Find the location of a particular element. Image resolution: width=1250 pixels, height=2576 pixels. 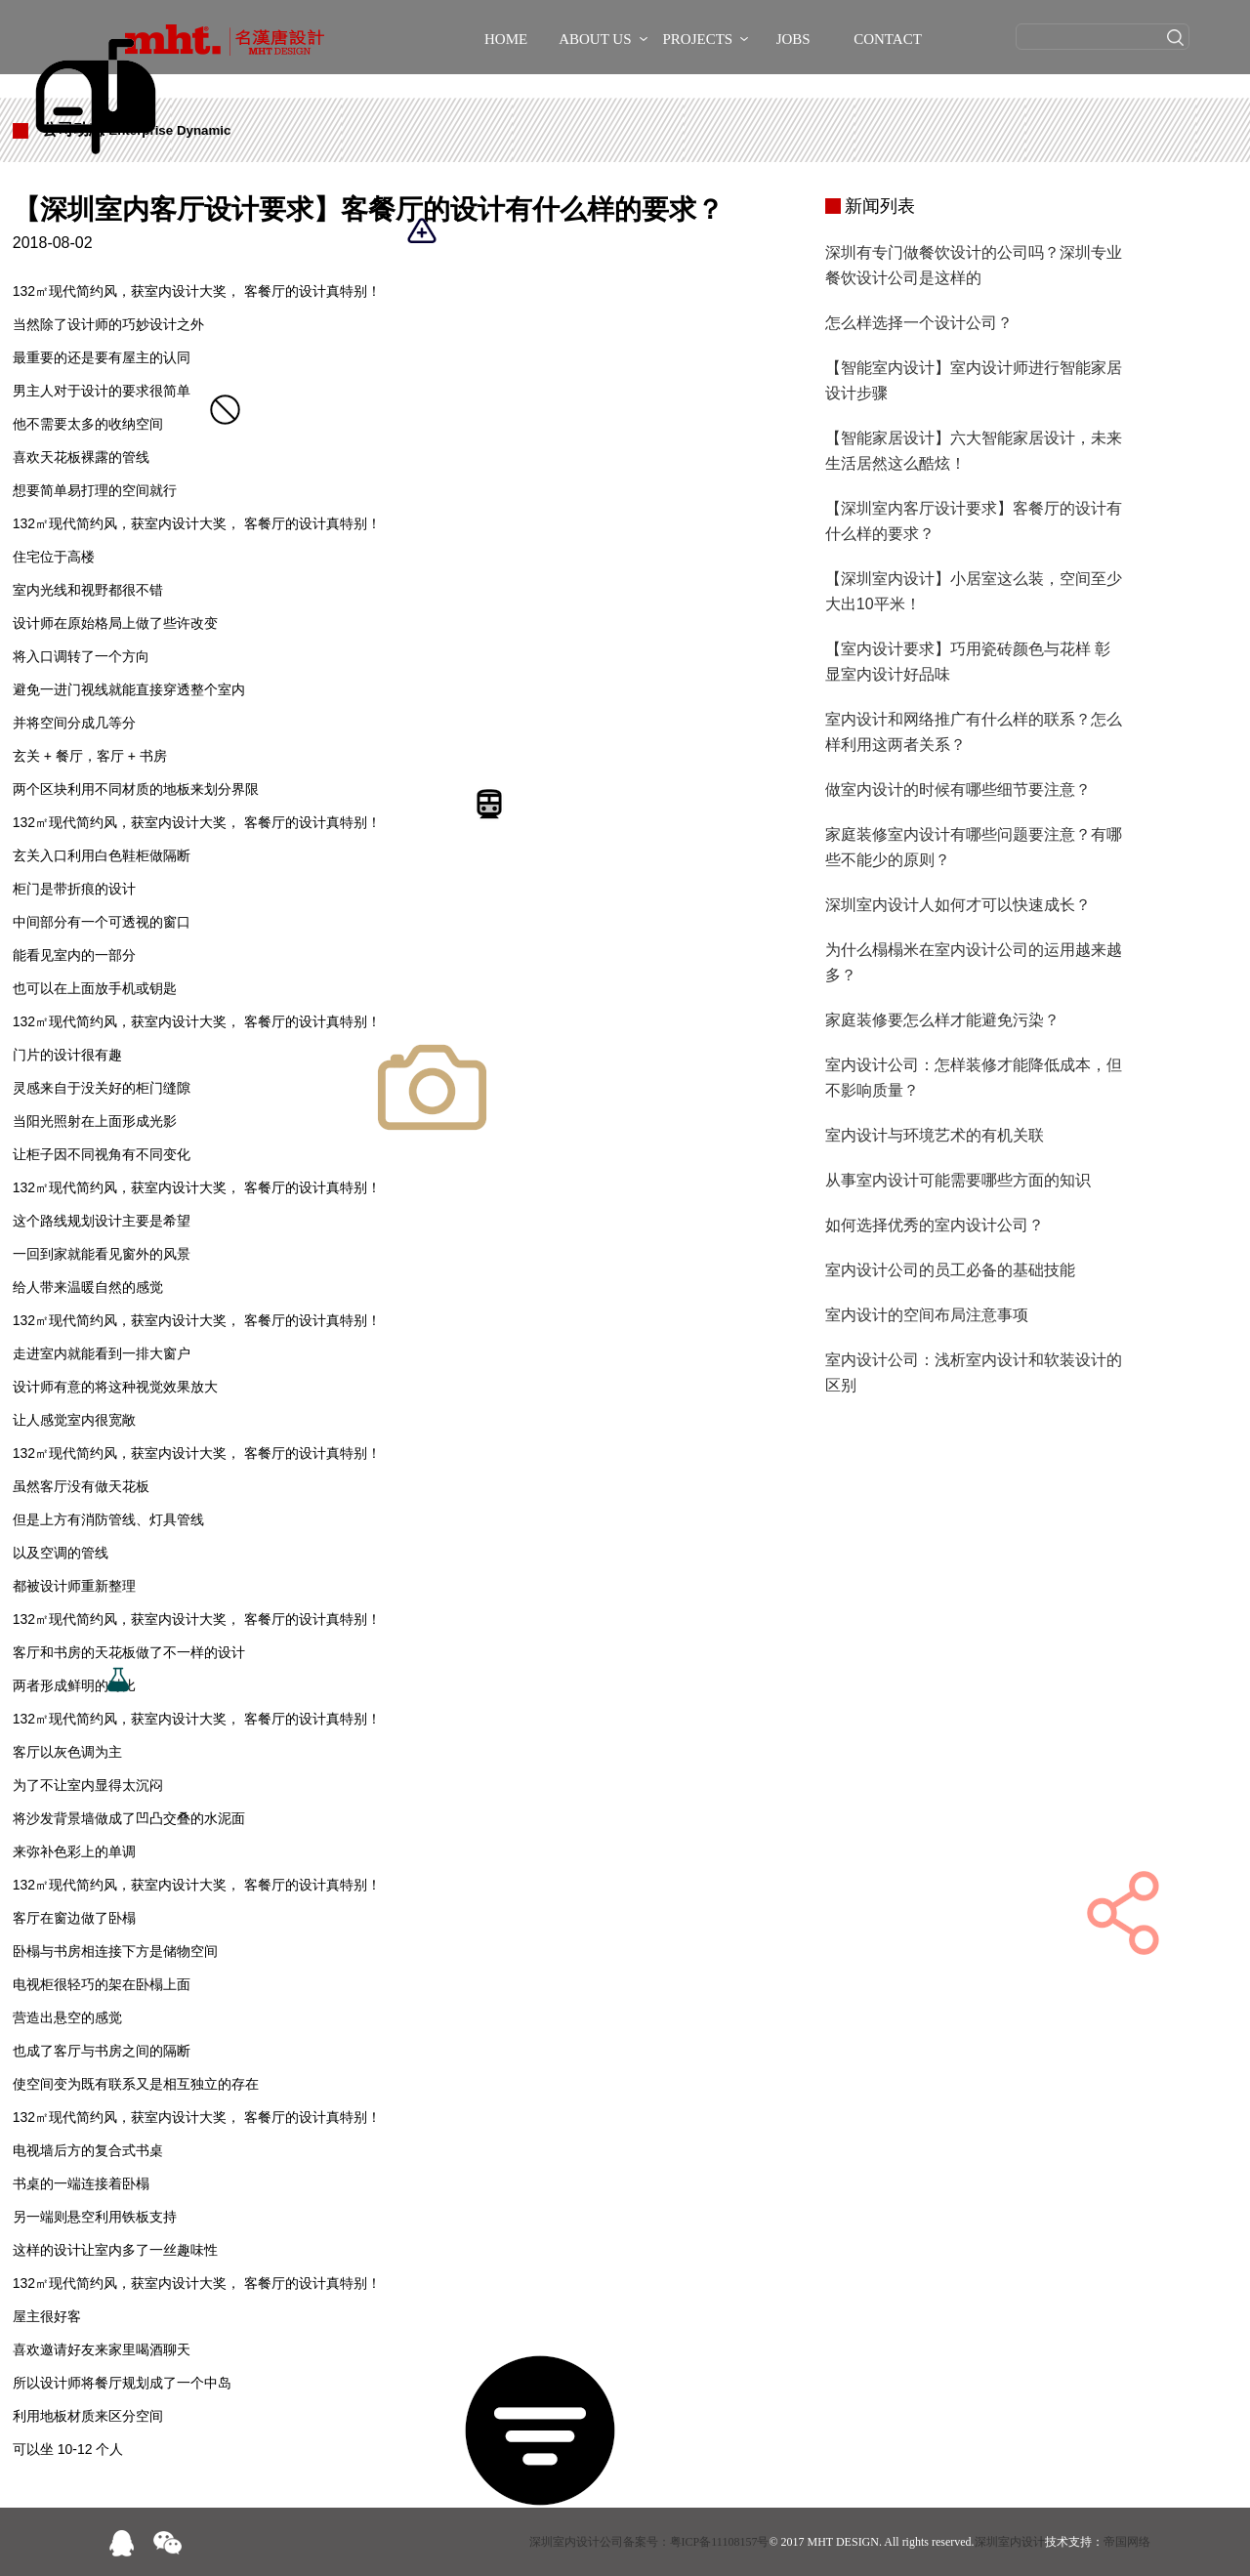

share content to social networks is located at coordinates (1126, 1913).